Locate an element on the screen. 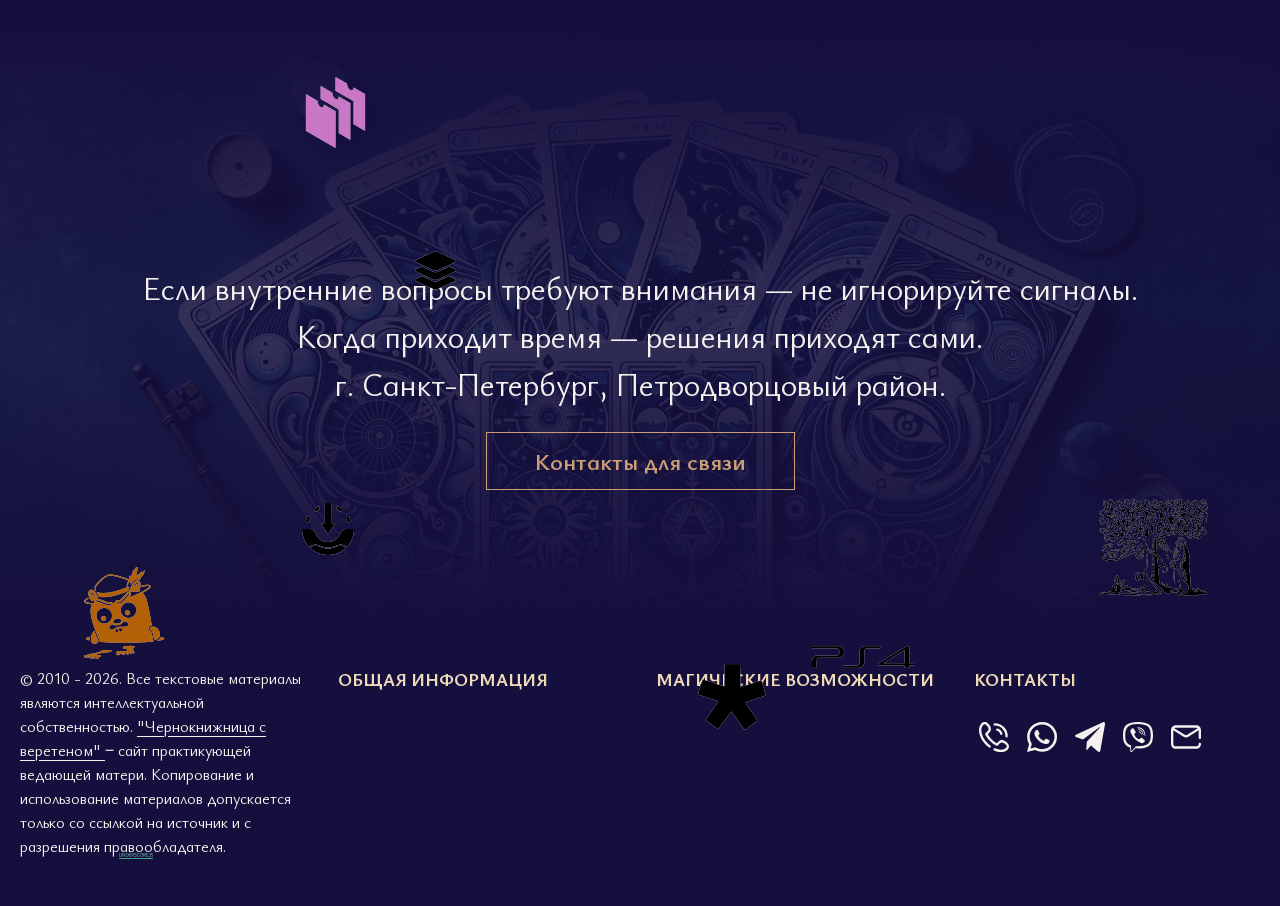 The image size is (1280, 906). underscore.js library logo is located at coordinates (136, 856).